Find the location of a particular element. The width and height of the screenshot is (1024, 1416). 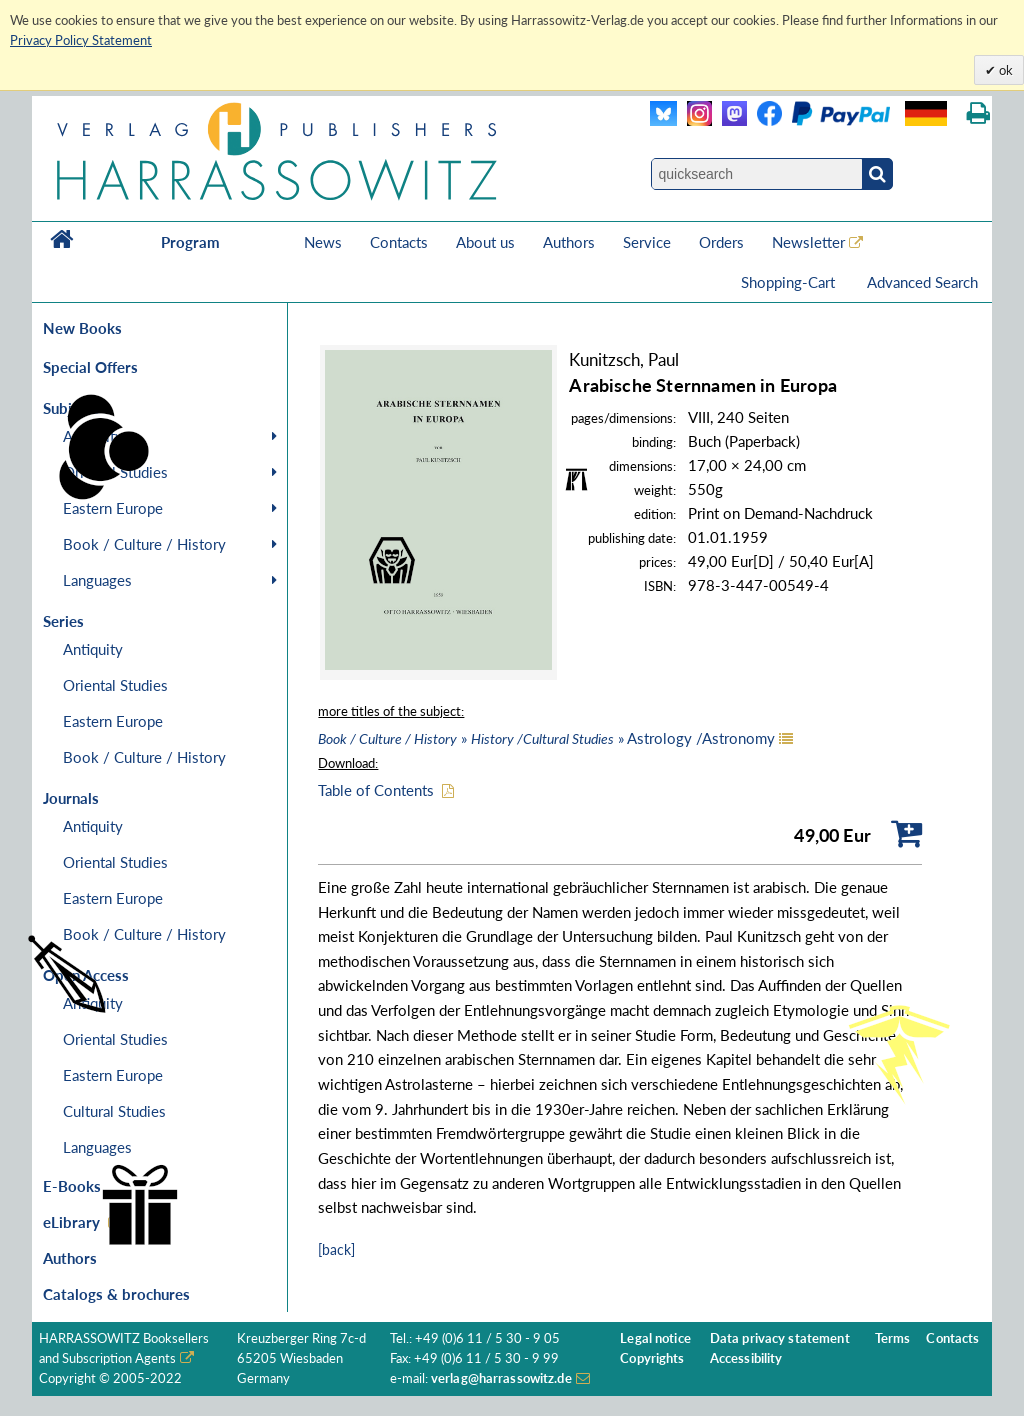

access spell book or magic abilities is located at coordinates (899, 1053).